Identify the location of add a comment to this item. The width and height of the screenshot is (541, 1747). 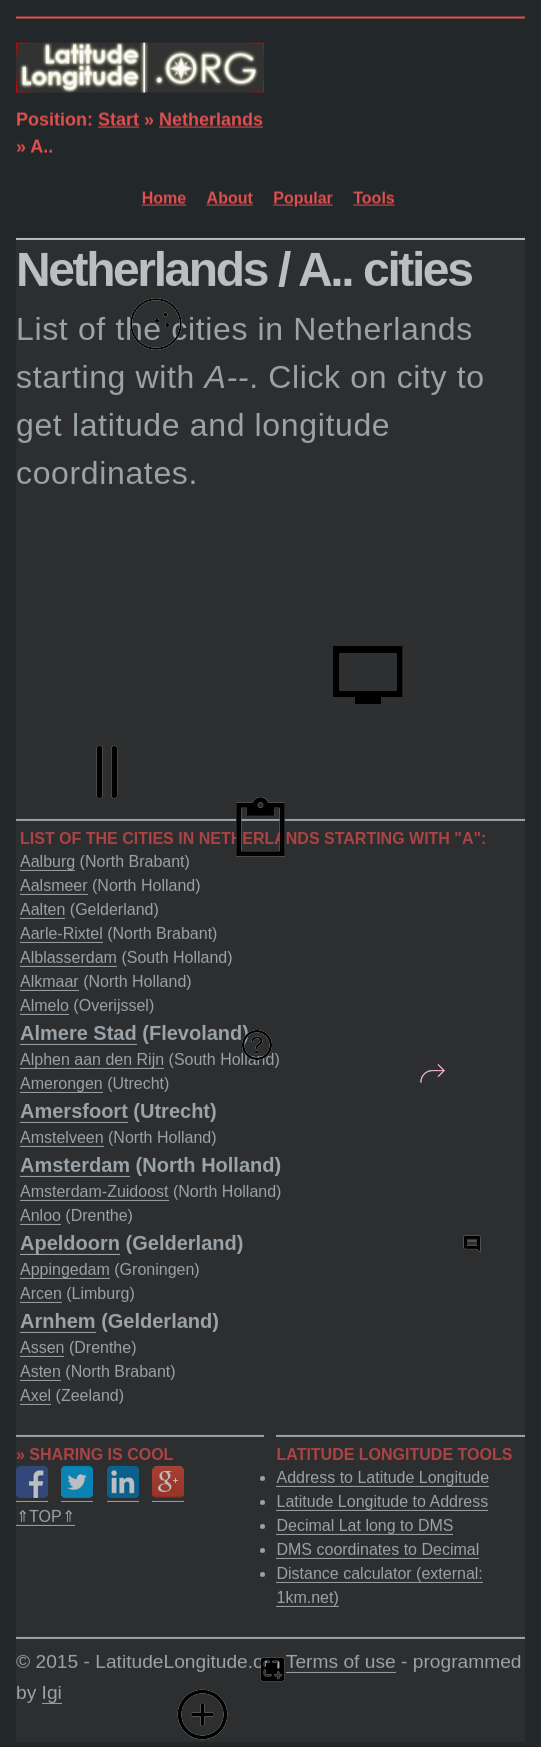
(472, 1244).